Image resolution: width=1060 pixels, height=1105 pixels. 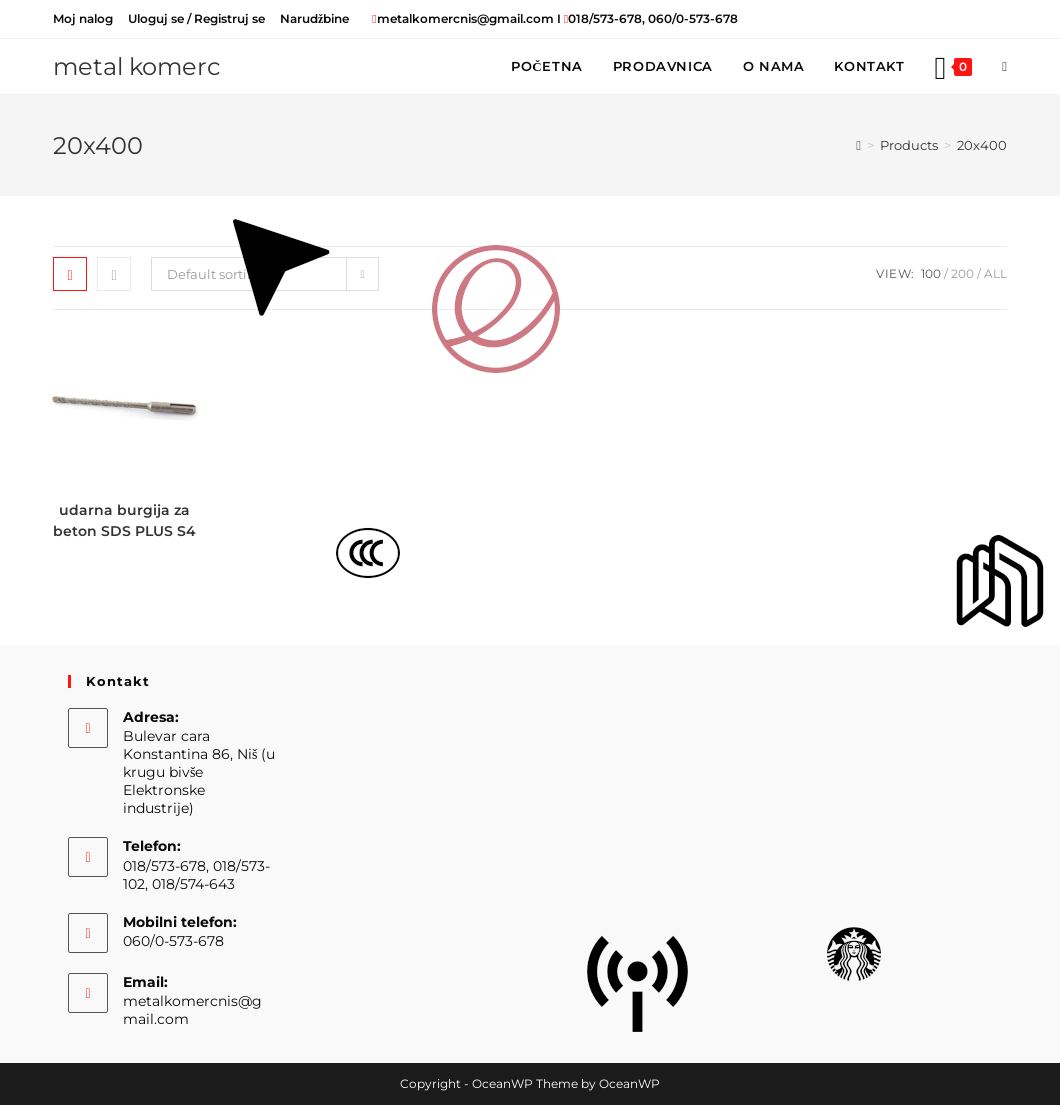 I want to click on nhost backend-as-a-service platform logo, so click(x=1000, y=581).